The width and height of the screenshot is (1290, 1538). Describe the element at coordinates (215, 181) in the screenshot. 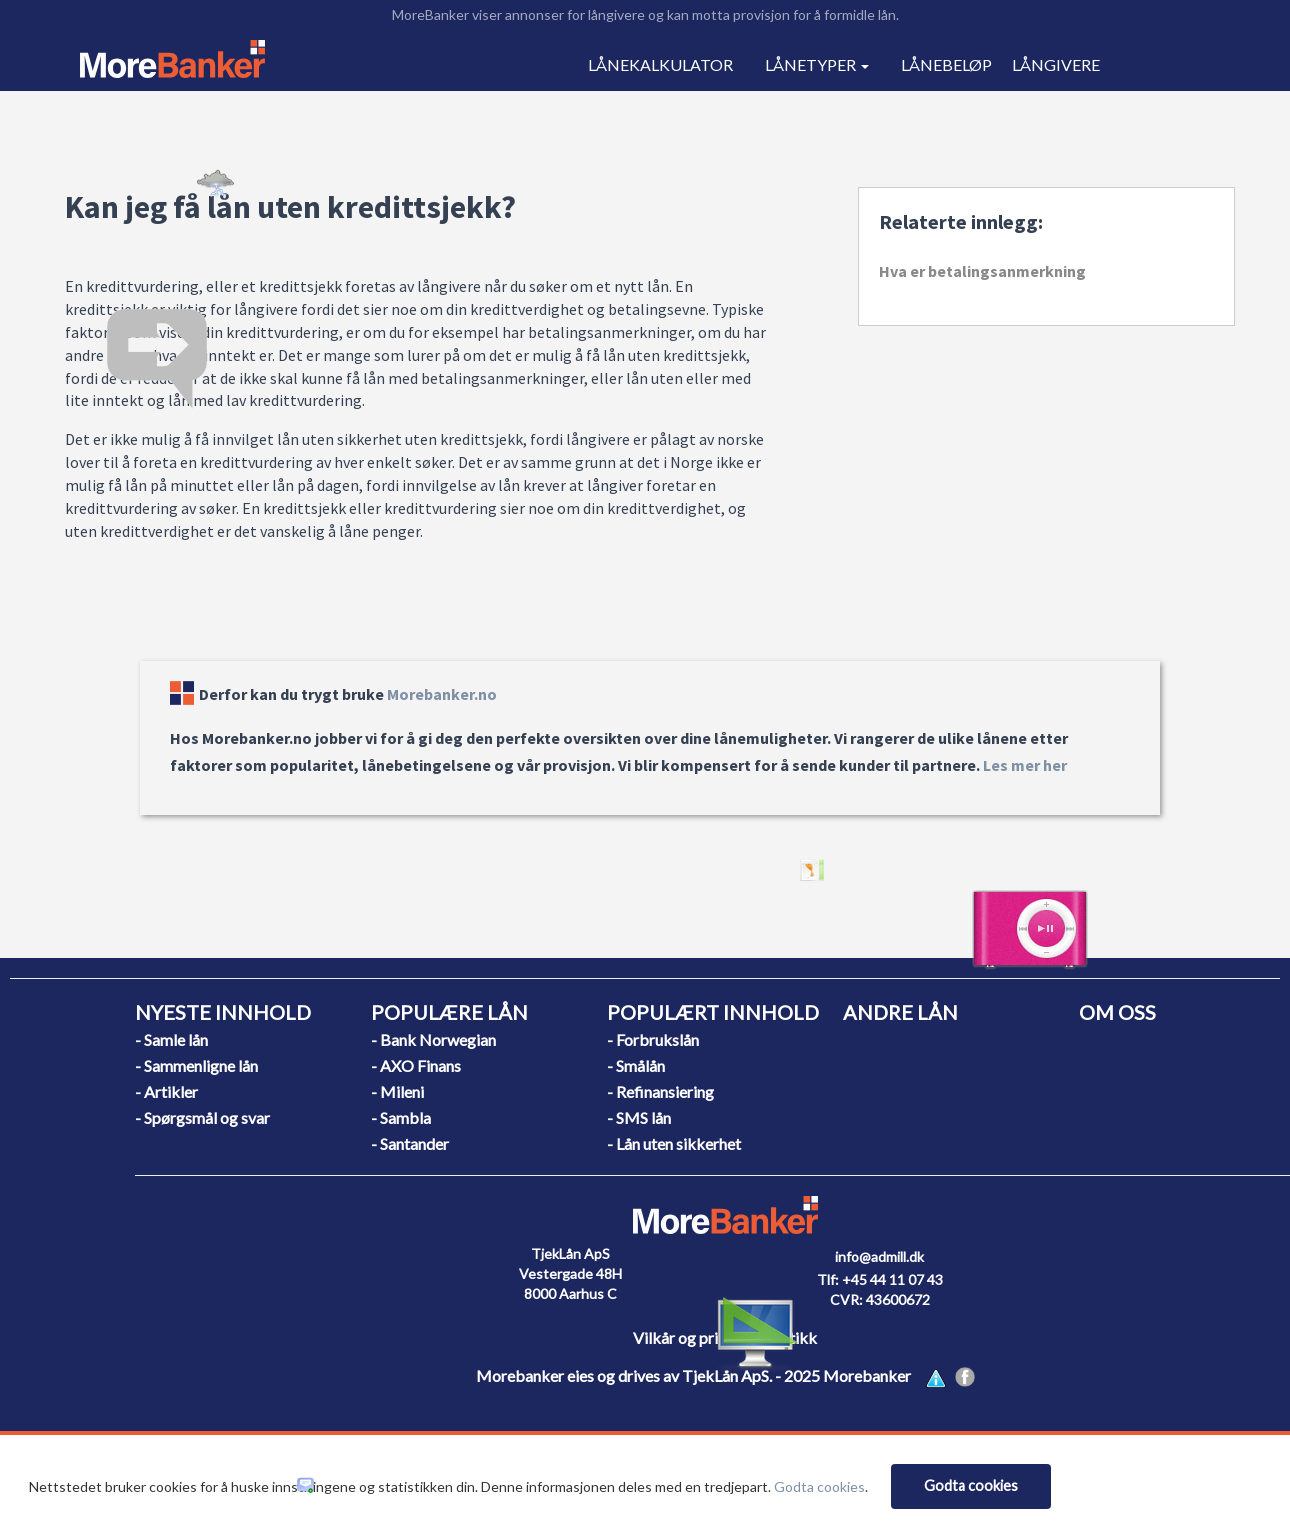

I see `indicates stormy weather conditions` at that location.